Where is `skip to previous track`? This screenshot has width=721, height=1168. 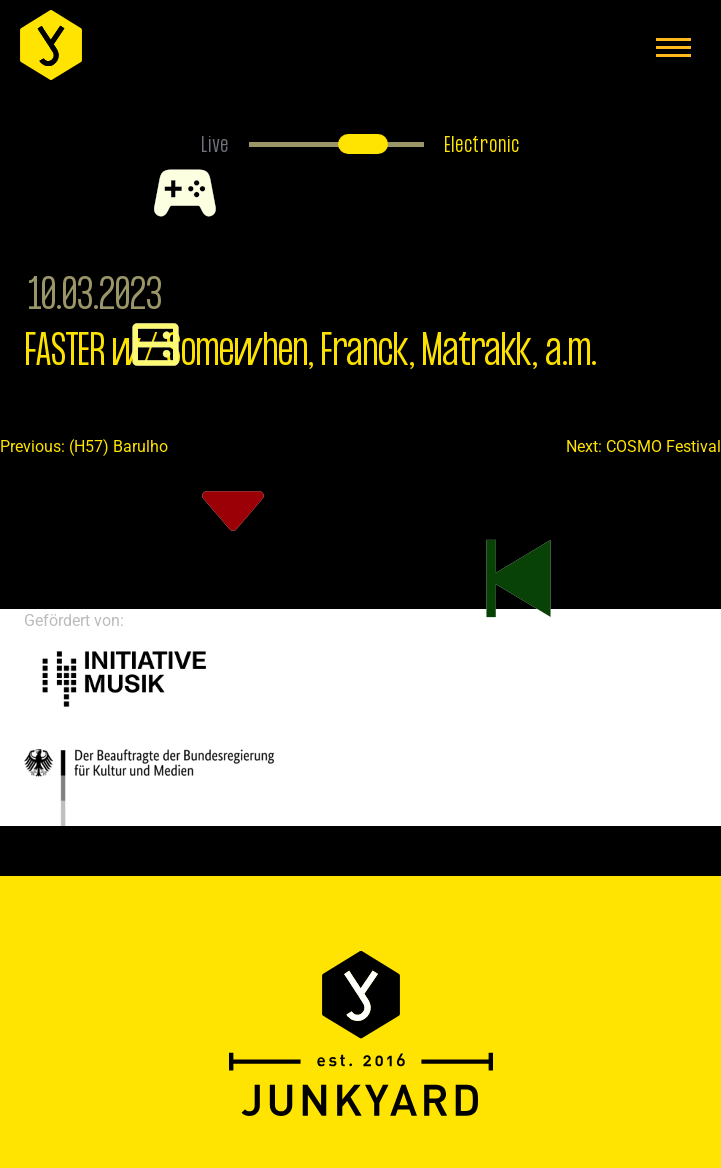
skip to previous track is located at coordinates (518, 578).